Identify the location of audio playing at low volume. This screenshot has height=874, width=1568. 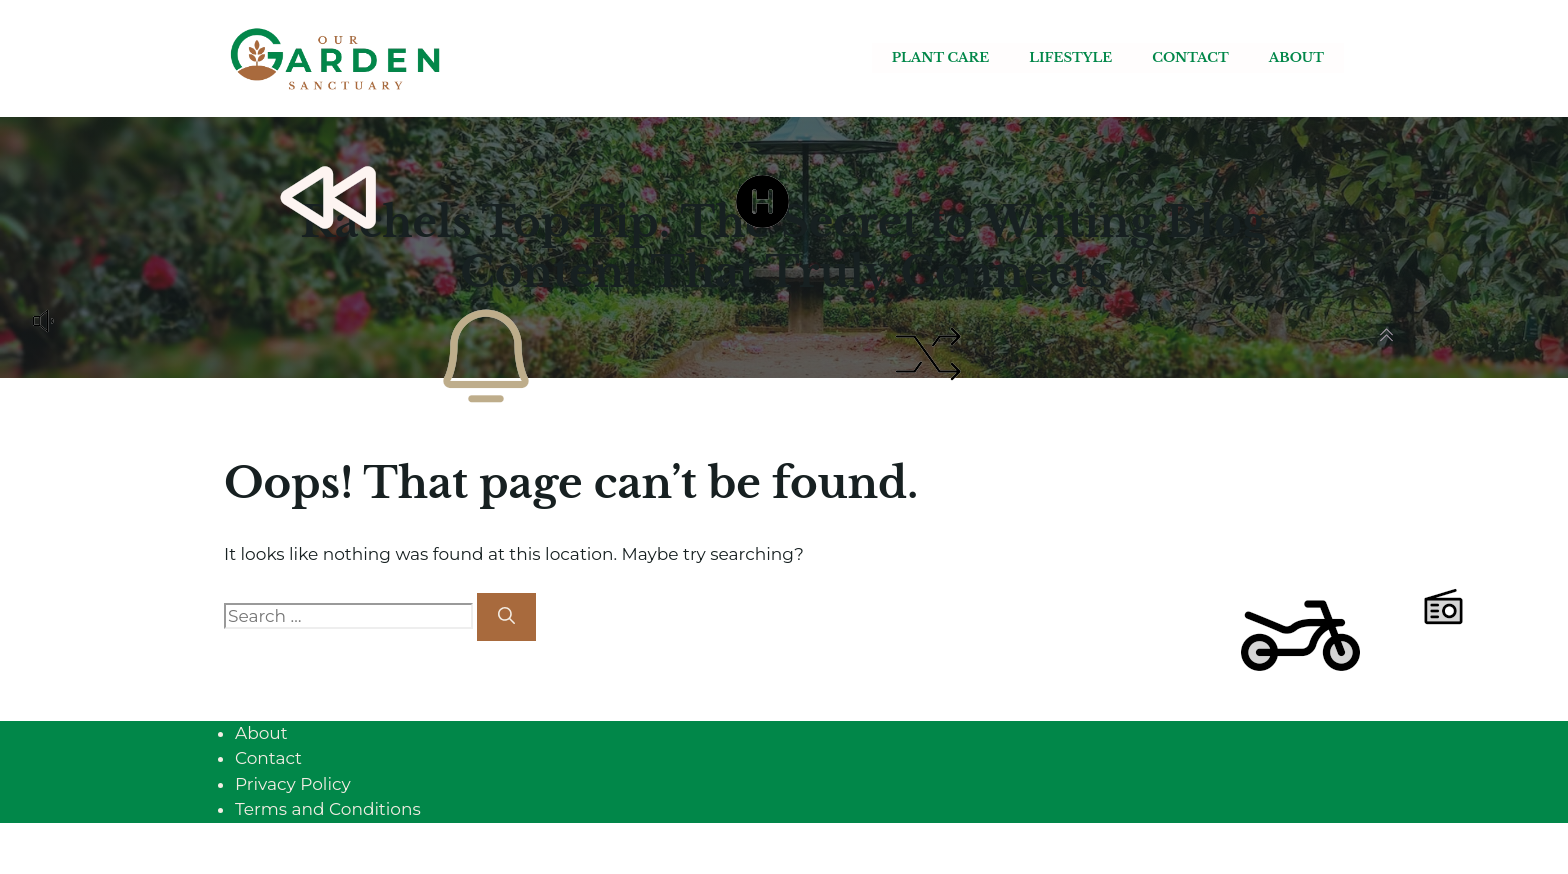
(45, 321).